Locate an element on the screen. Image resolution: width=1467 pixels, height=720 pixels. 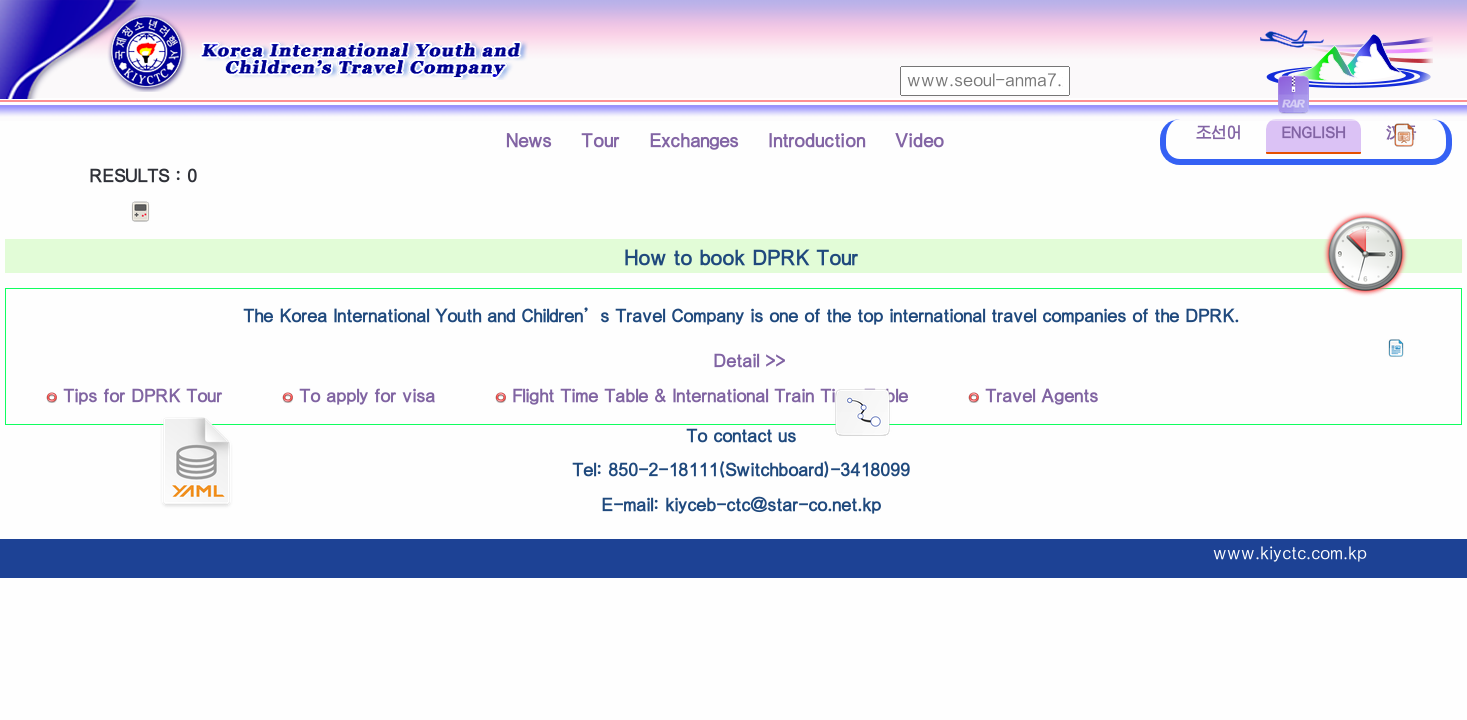
indicates an upcoming appointment or event is located at coordinates (1367, 254).